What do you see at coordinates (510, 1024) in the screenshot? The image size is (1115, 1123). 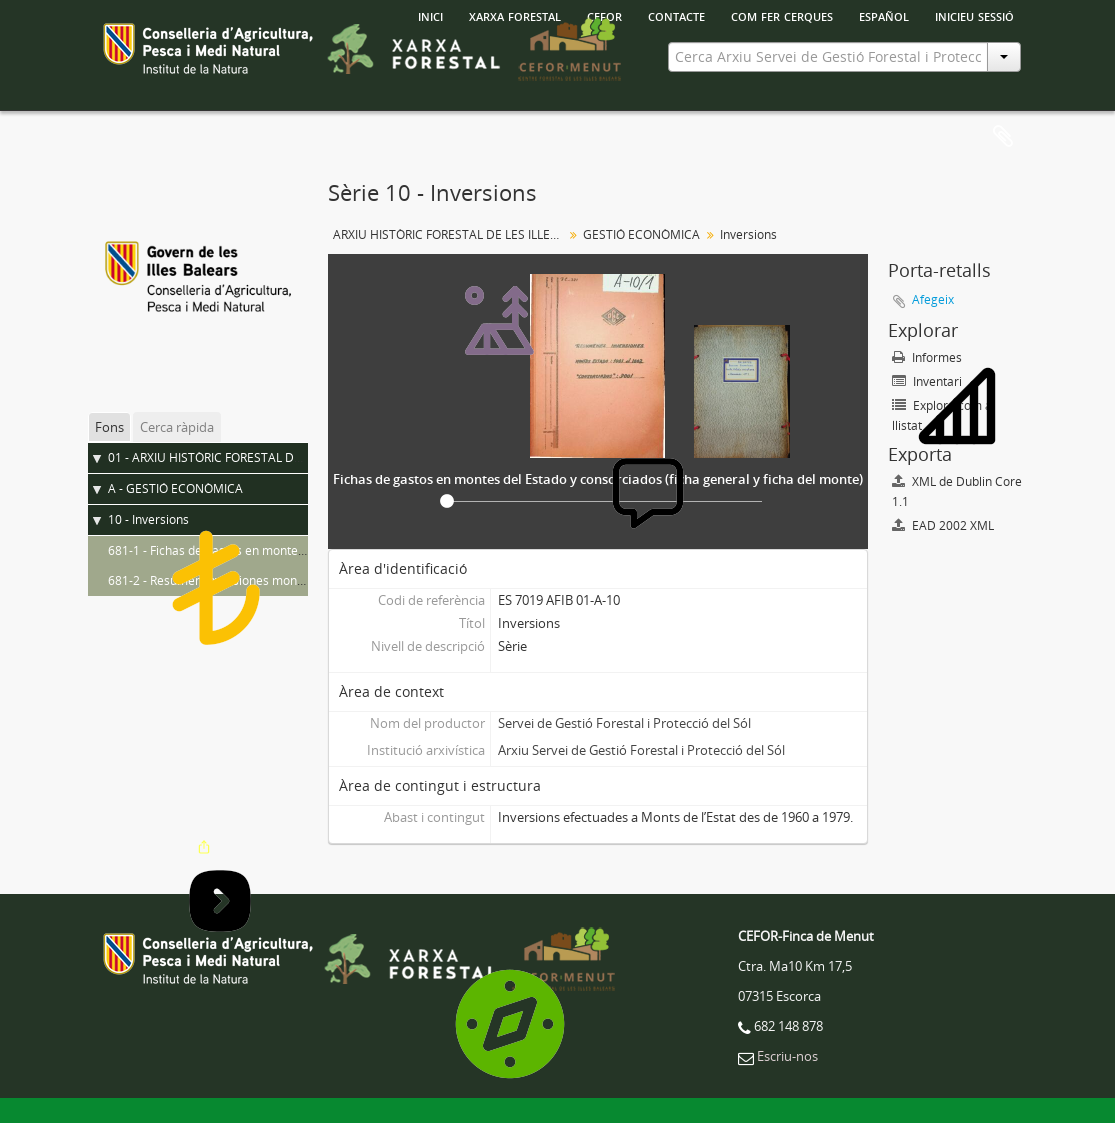 I see `access navigation or directions` at bounding box center [510, 1024].